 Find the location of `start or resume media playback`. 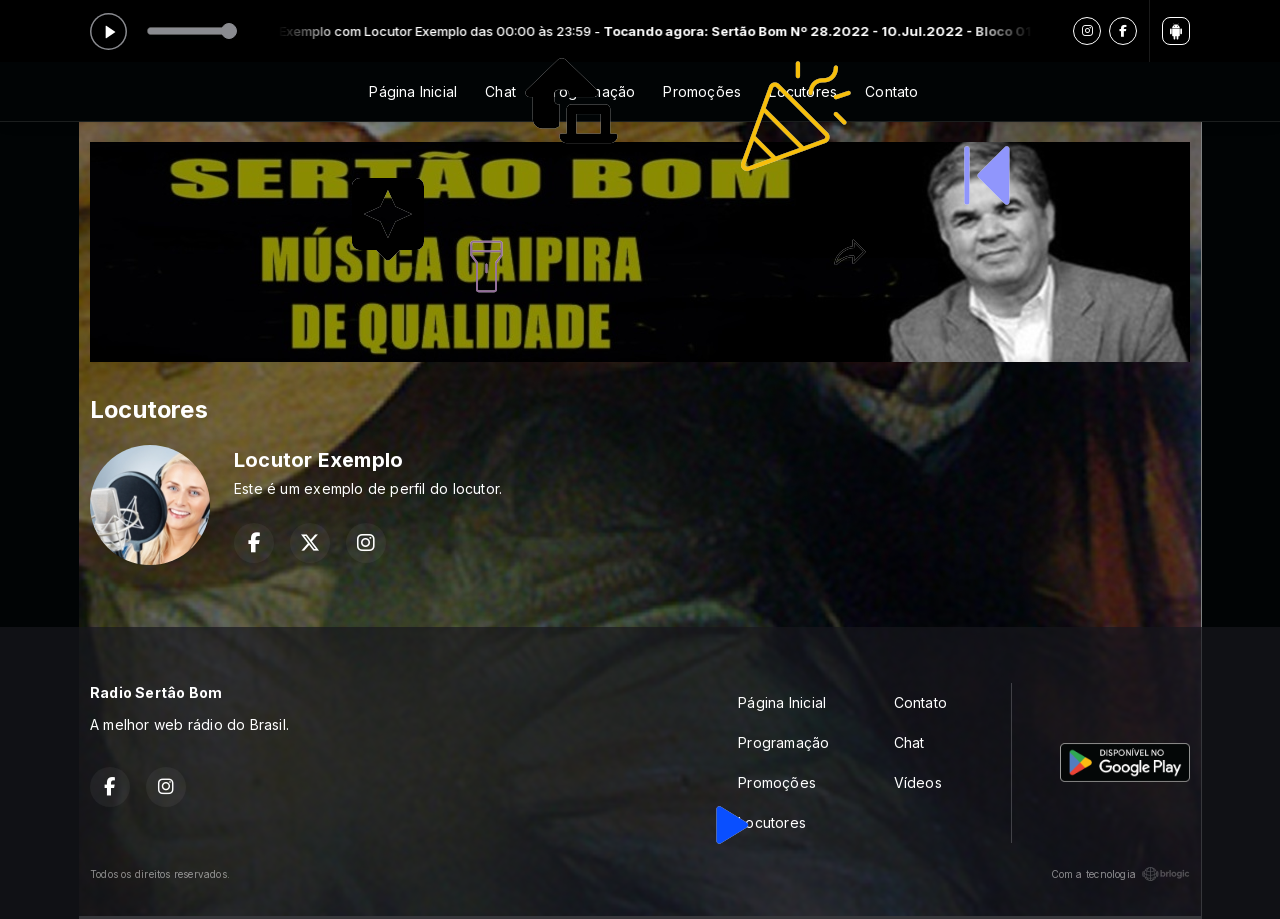

start or resume media playback is located at coordinates (728, 825).